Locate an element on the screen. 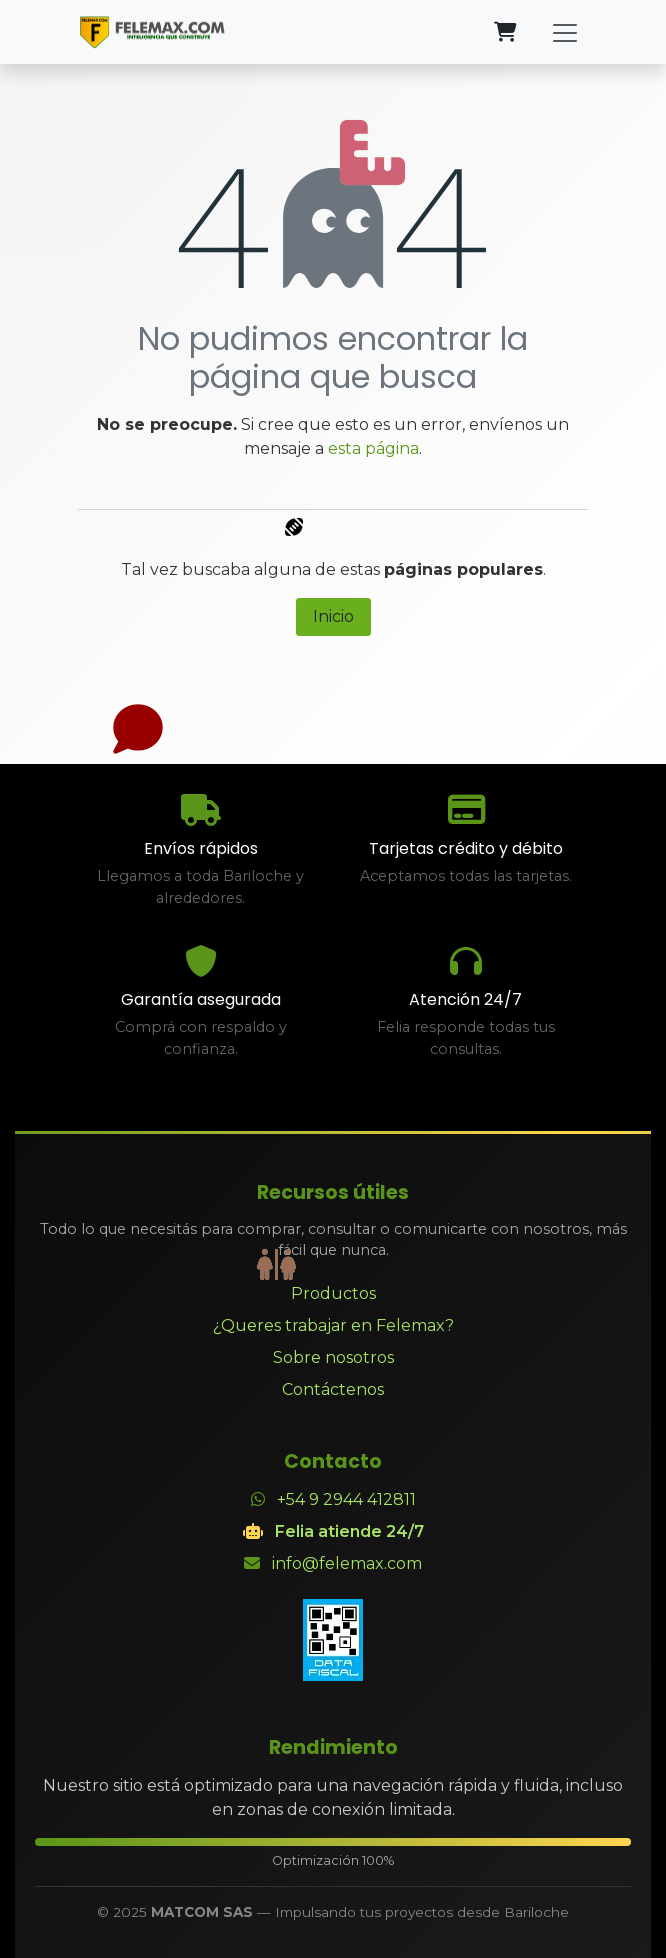 Image resolution: width=666 pixels, height=1958 pixels. open comments section is located at coordinates (138, 729).